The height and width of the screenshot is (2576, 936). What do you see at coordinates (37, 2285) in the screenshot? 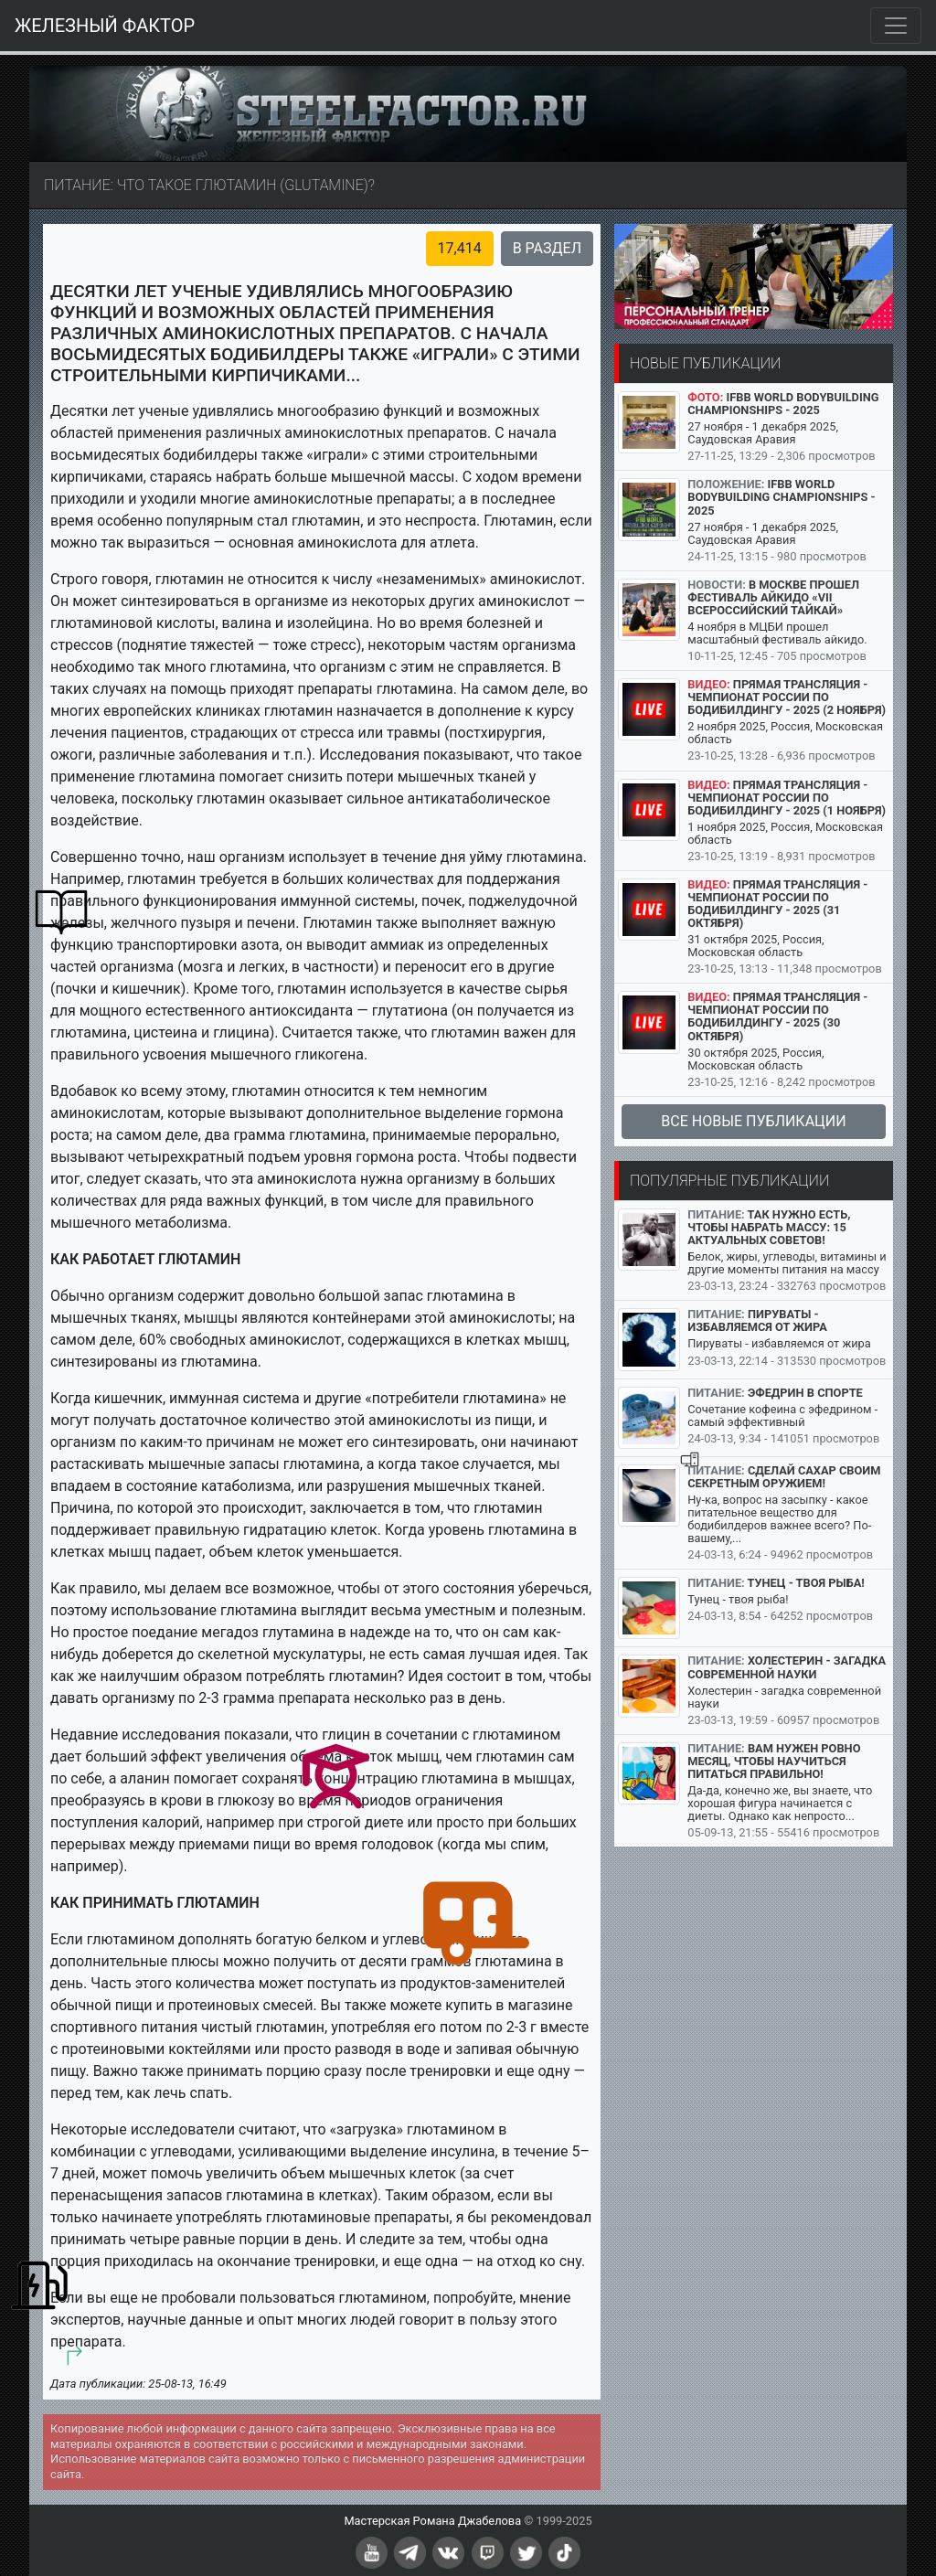
I see `find nearby electric vehicle charging stations` at bounding box center [37, 2285].